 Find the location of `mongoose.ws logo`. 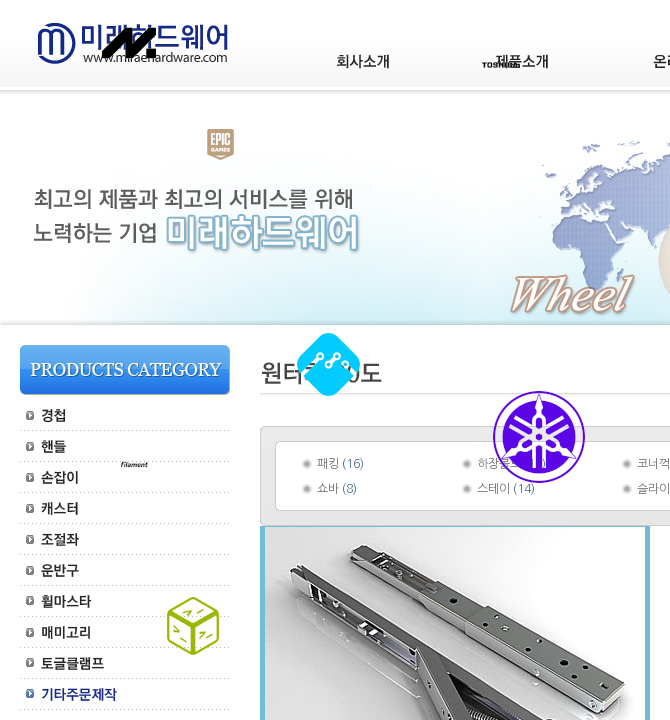

mongoose.ws logo is located at coordinates (328, 364).